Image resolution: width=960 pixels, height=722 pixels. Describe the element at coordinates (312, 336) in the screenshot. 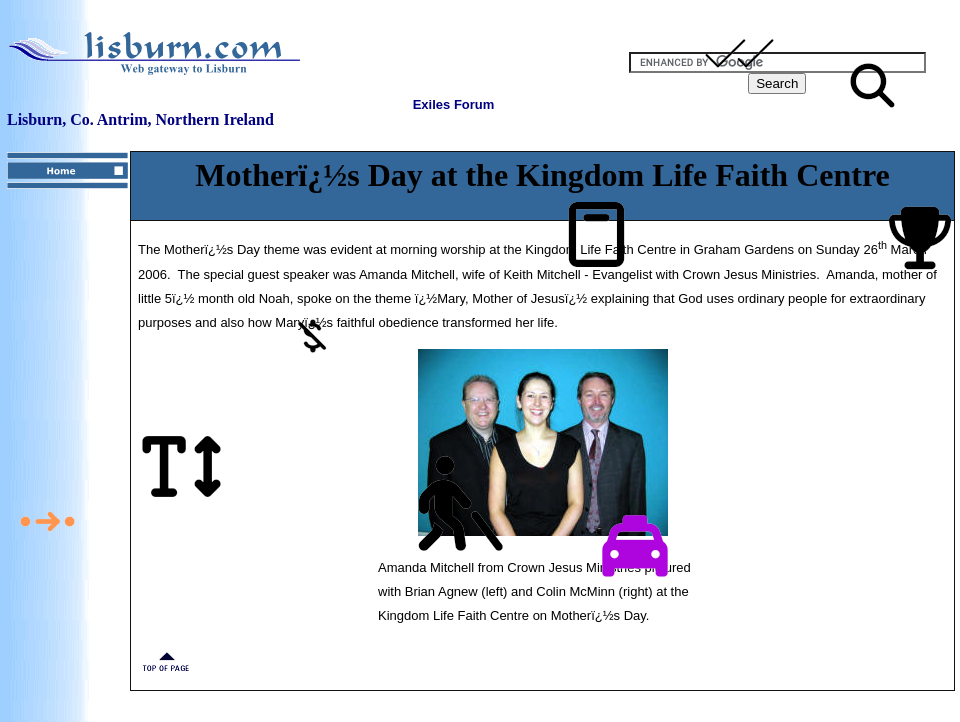

I see `indicates no cost or free item` at that location.